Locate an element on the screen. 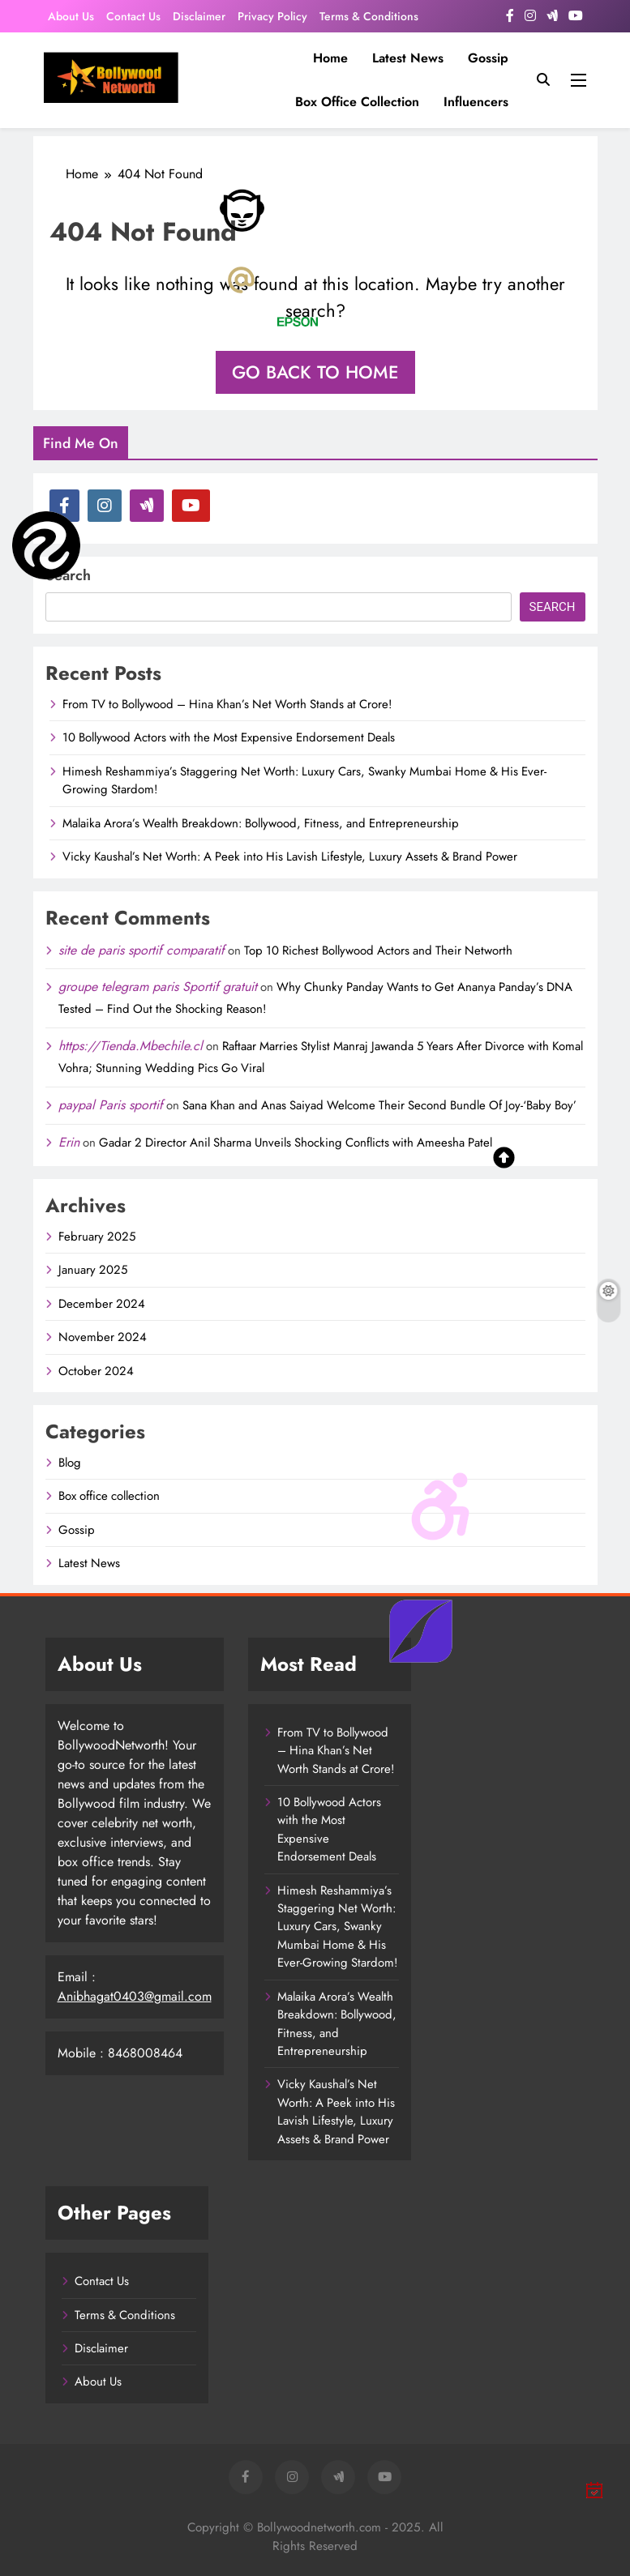  upload a file or document is located at coordinates (504, 1157).